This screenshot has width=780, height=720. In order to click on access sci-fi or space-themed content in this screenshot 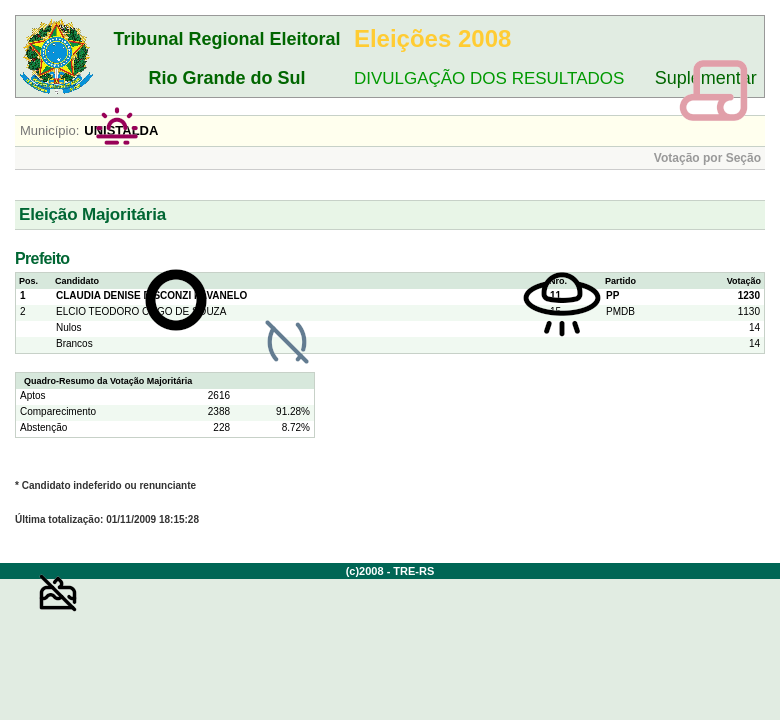, I will do `click(562, 303)`.